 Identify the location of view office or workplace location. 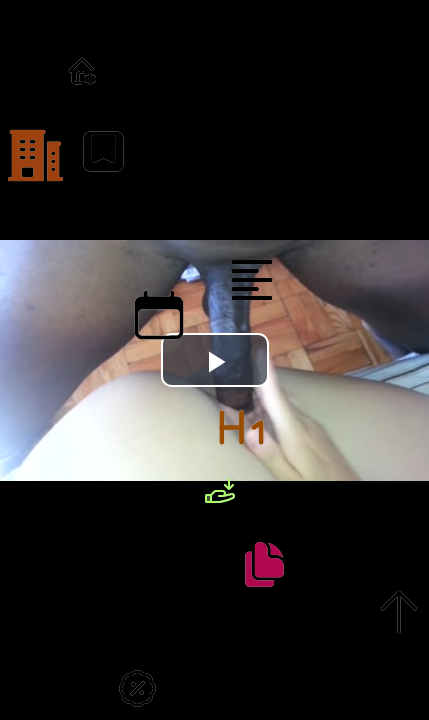
(35, 155).